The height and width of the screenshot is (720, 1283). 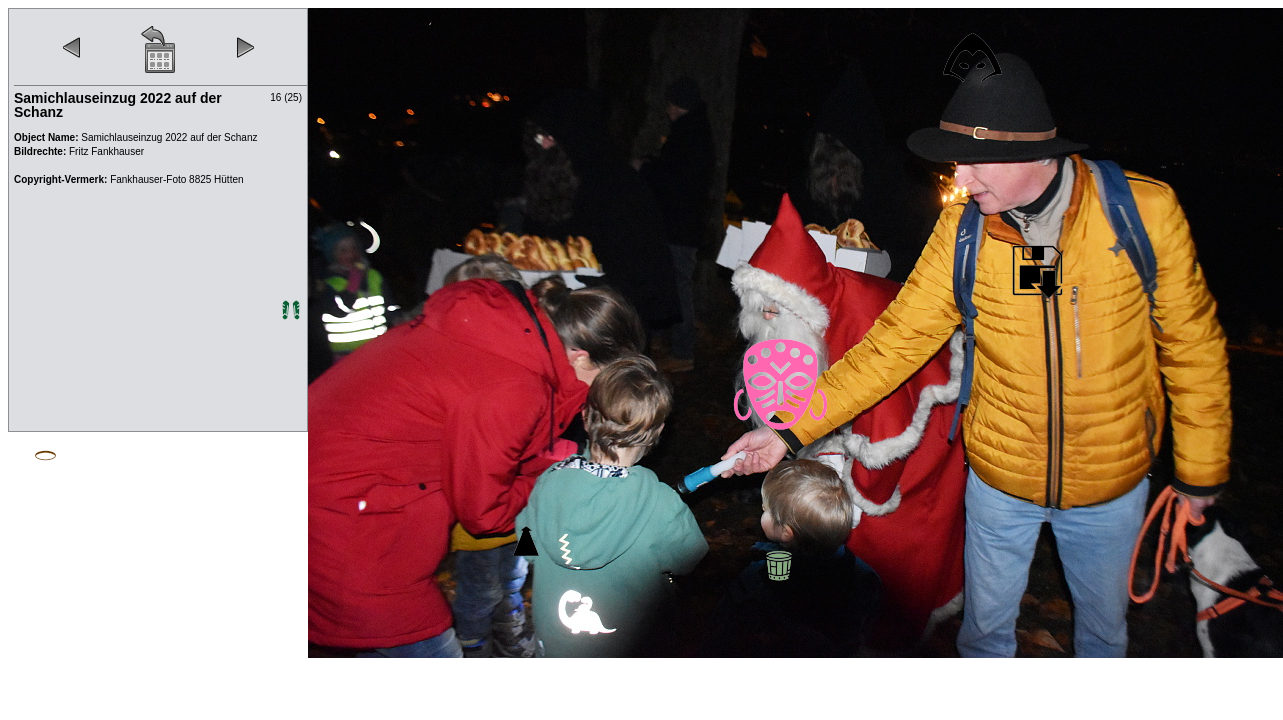 I want to click on select hooded character or rogue class, so click(x=972, y=60).